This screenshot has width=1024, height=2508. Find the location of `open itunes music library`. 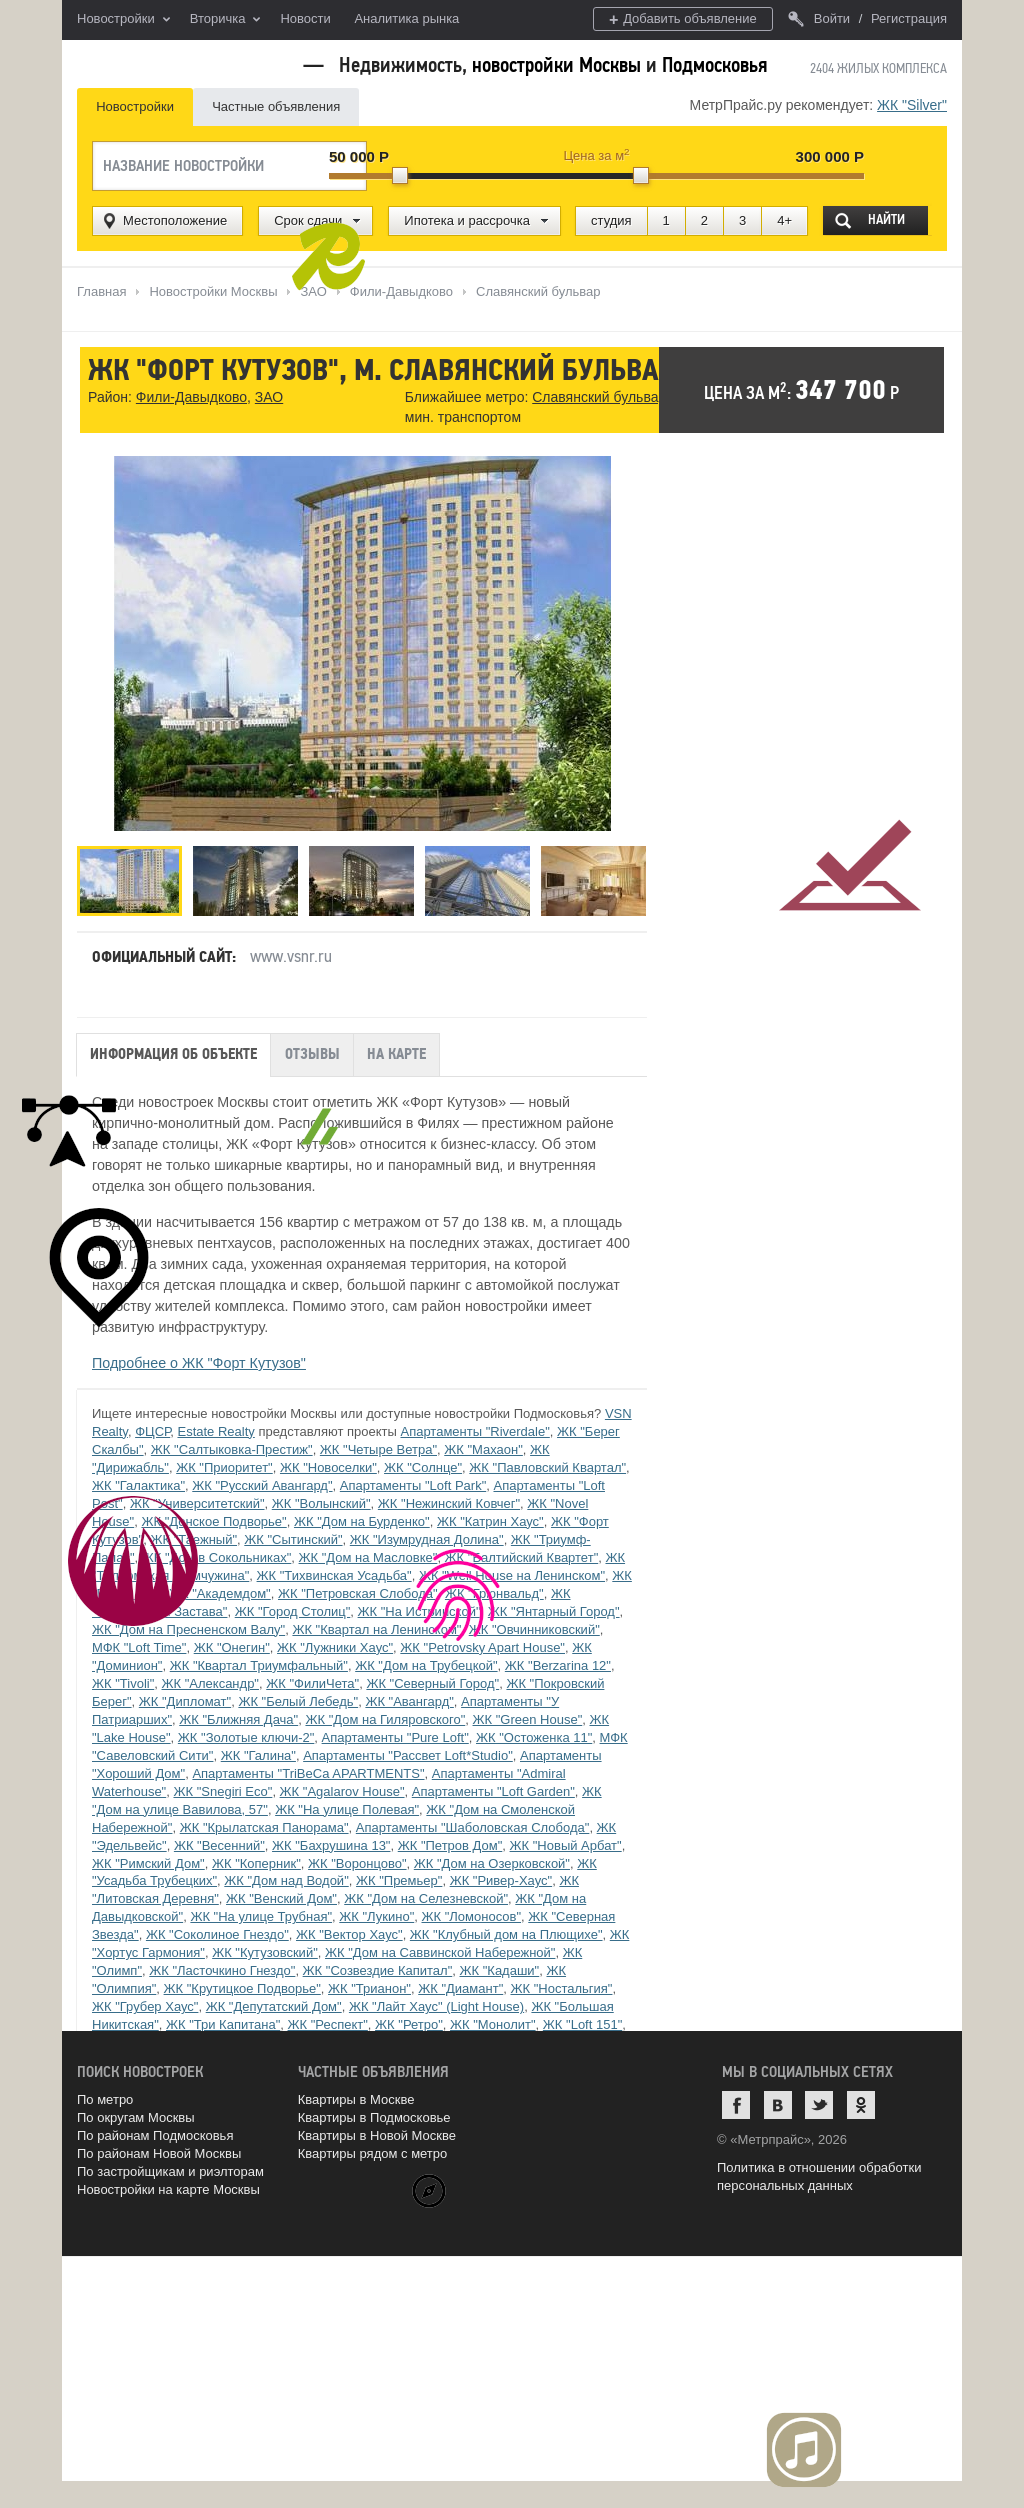

open itunes music library is located at coordinates (804, 2450).